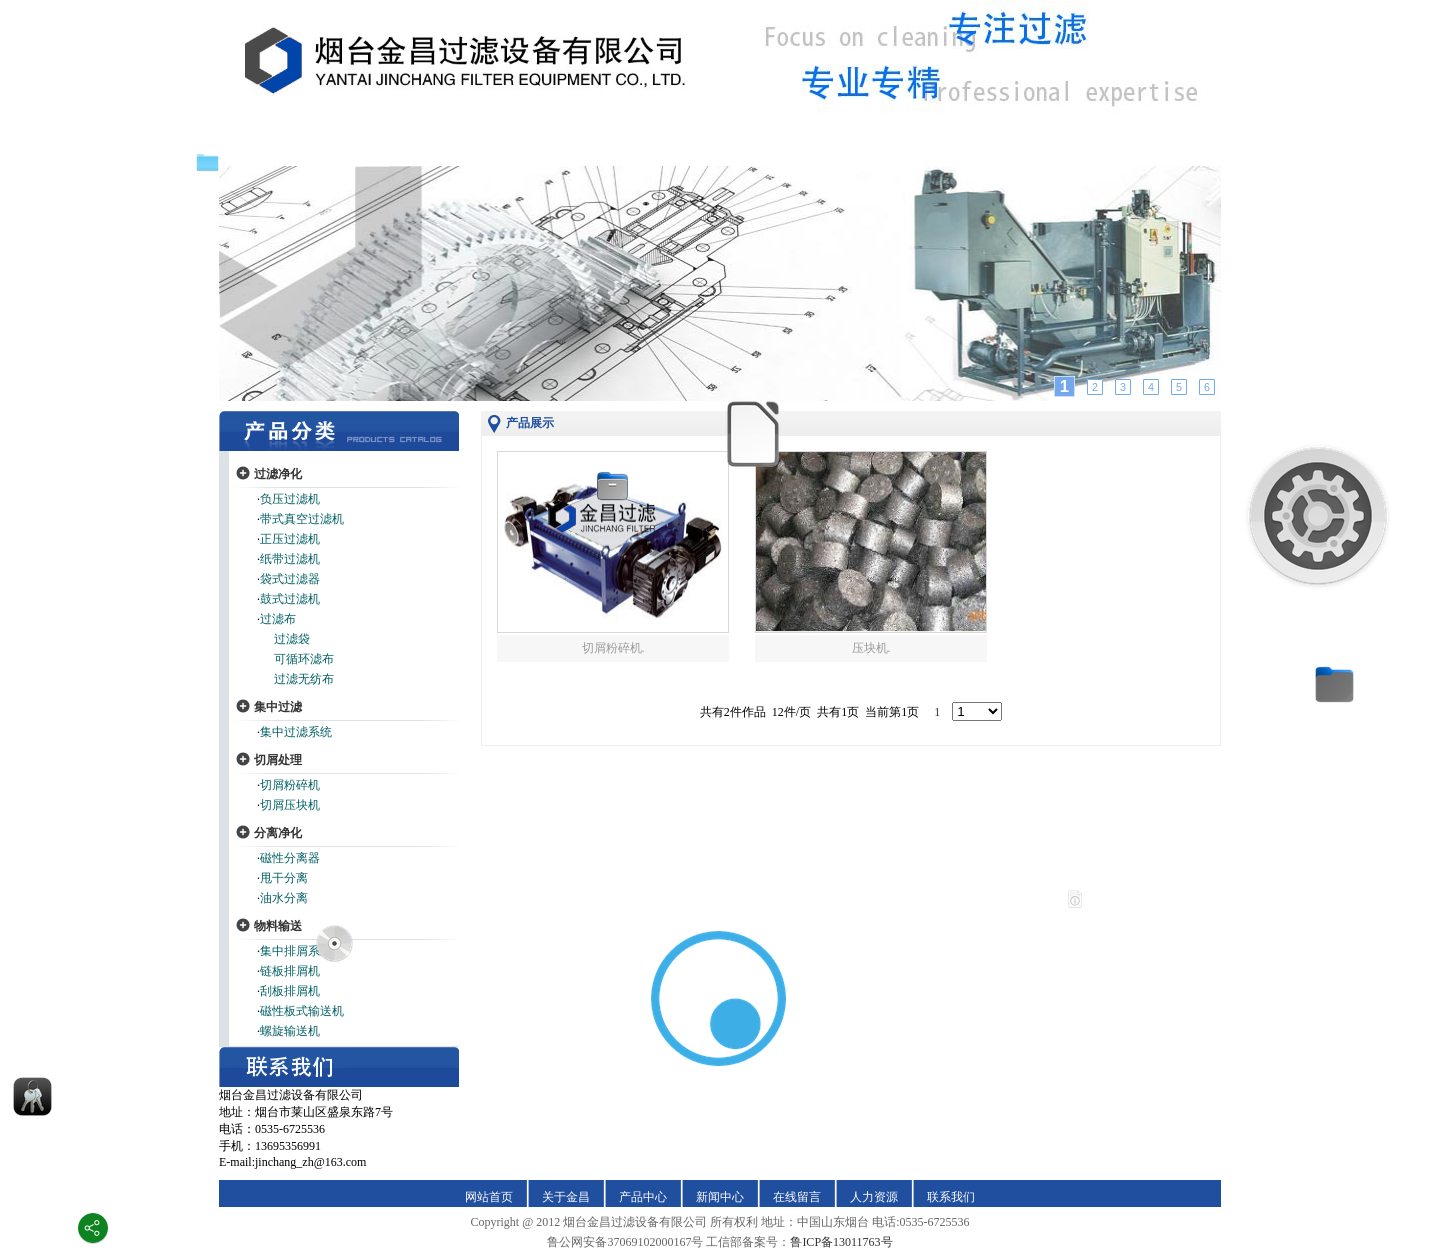  I want to click on open LibreOffice suite, so click(753, 434).